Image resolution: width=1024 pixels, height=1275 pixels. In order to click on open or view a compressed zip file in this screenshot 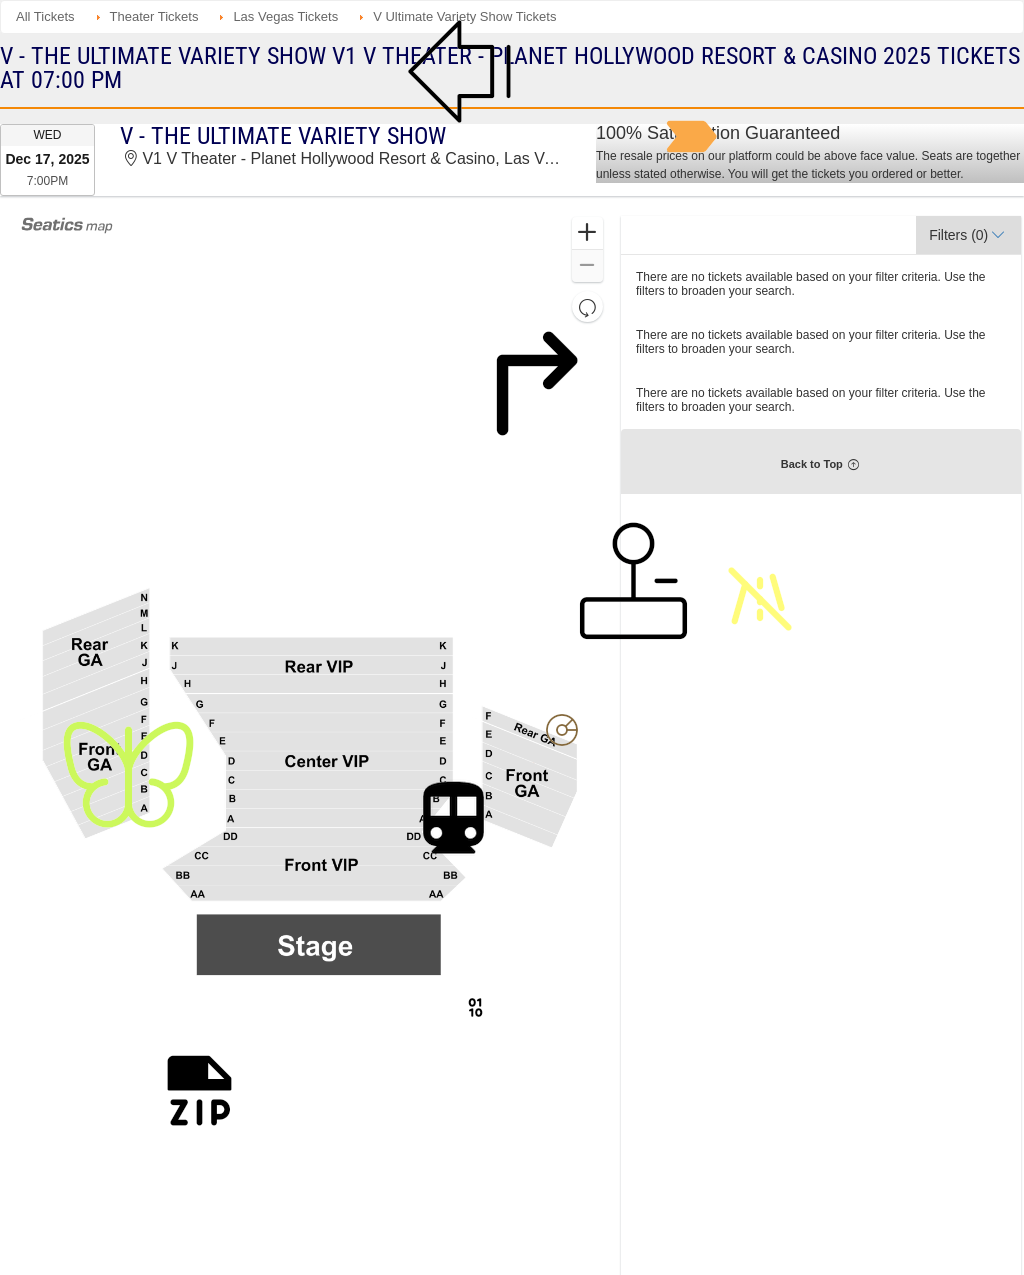, I will do `click(199, 1093)`.